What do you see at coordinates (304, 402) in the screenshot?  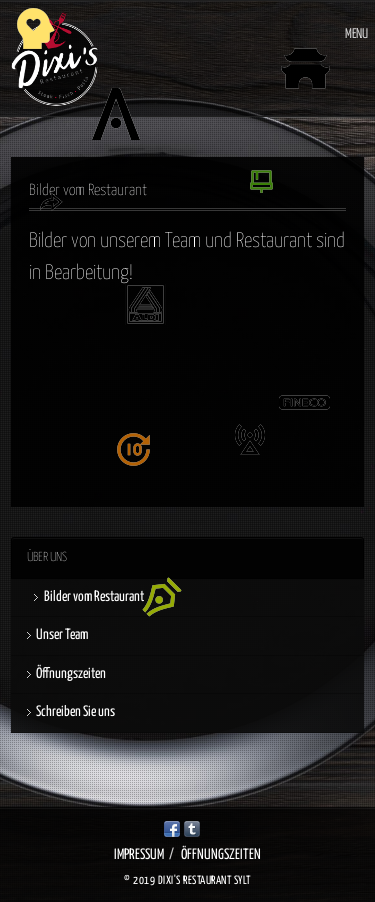 I see `open the Fineco banking app` at bounding box center [304, 402].